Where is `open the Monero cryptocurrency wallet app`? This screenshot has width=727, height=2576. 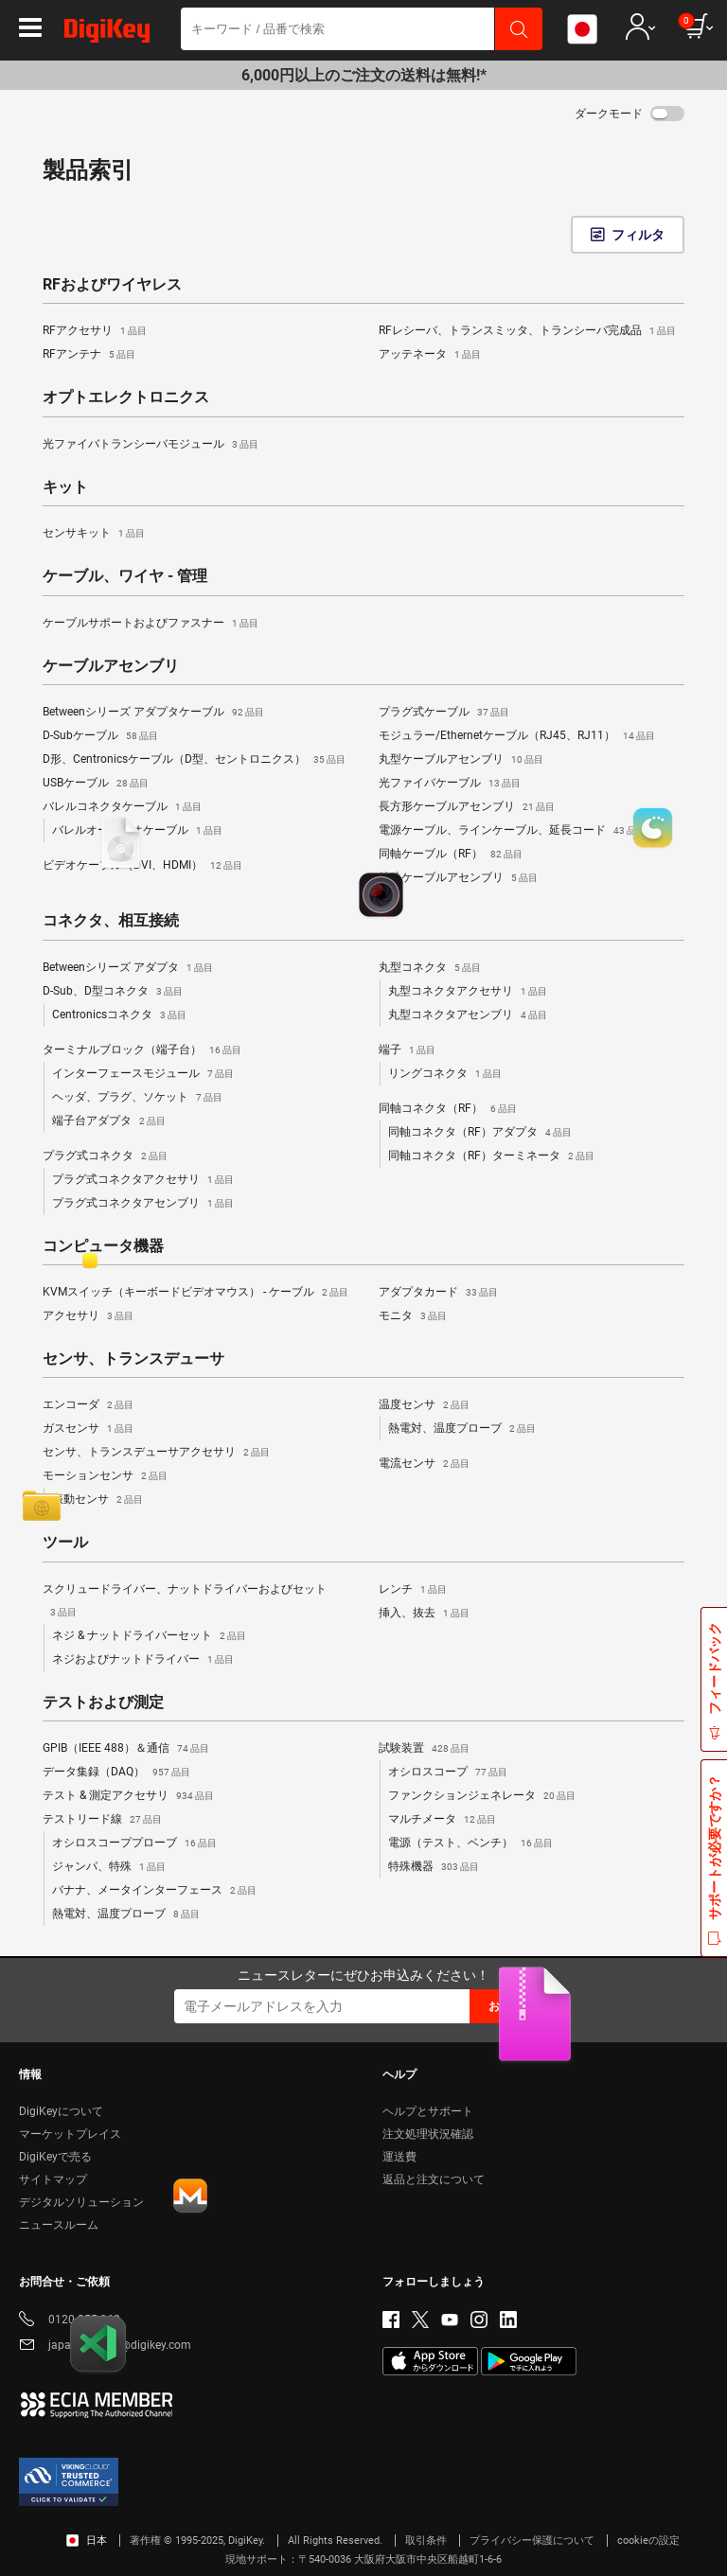 open the Monero cryptocurrency wallet app is located at coordinates (190, 2196).